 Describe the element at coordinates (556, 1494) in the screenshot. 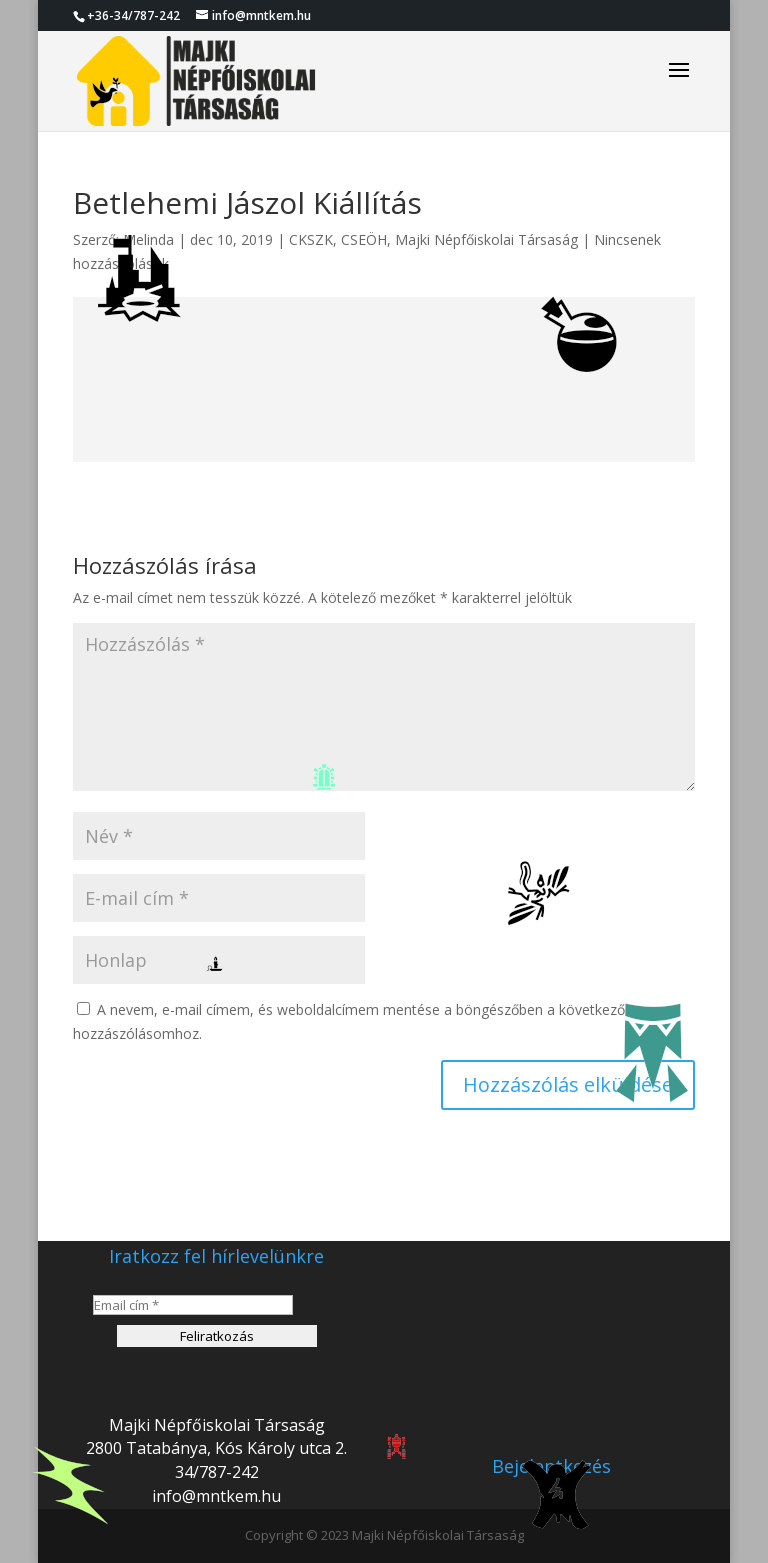

I see `select animal hide material or resource` at that location.